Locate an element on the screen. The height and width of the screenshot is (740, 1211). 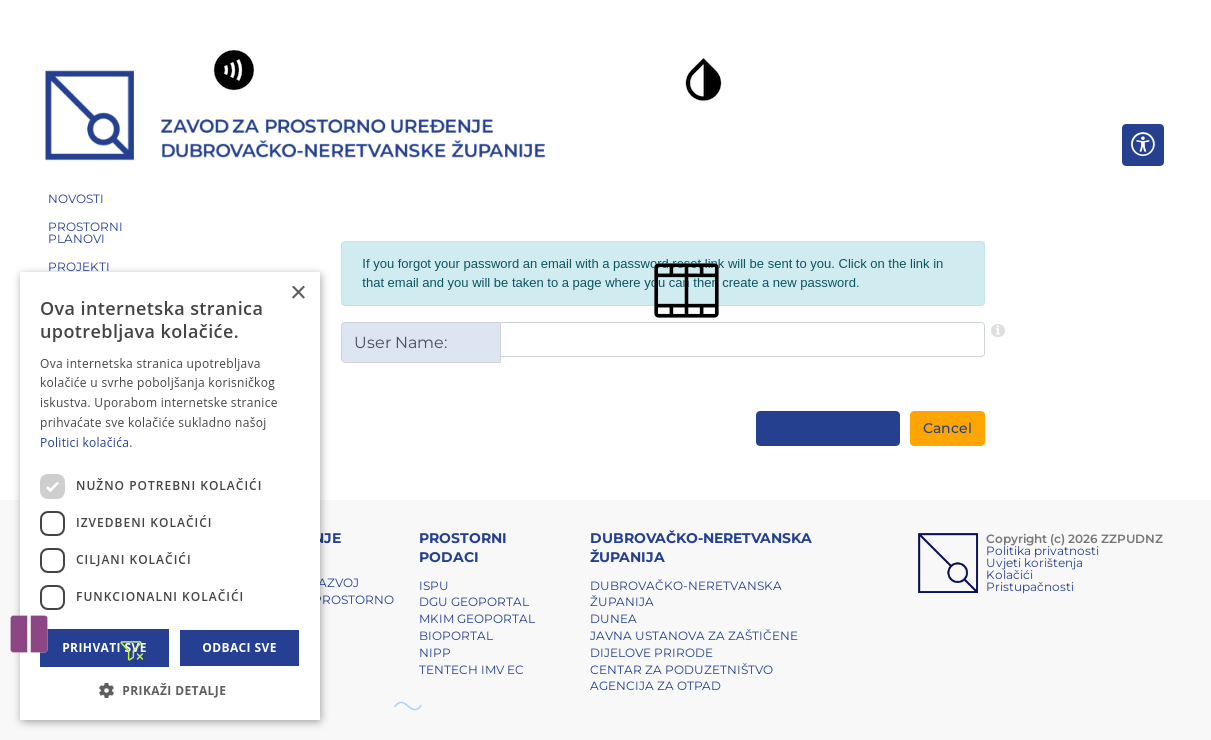
tap to pay with contactless payment is located at coordinates (234, 70).